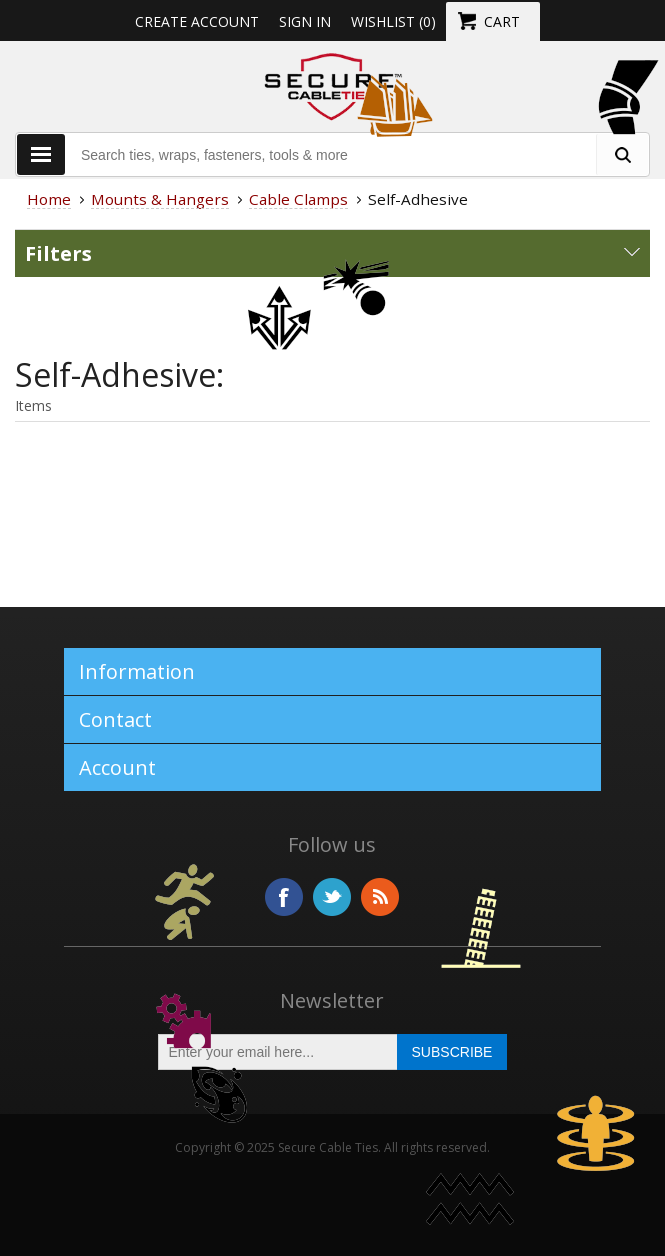 This screenshot has width=665, height=1256. What do you see at coordinates (596, 1135) in the screenshot?
I see `teleport to a new location` at bounding box center [596, 1135].